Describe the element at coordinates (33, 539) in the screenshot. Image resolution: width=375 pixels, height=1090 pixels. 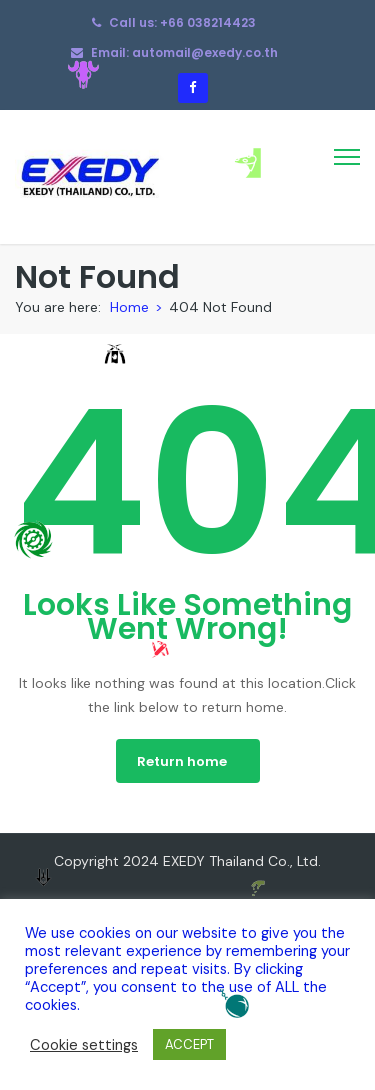
I see `activate overdrive or boost mode` at that location.